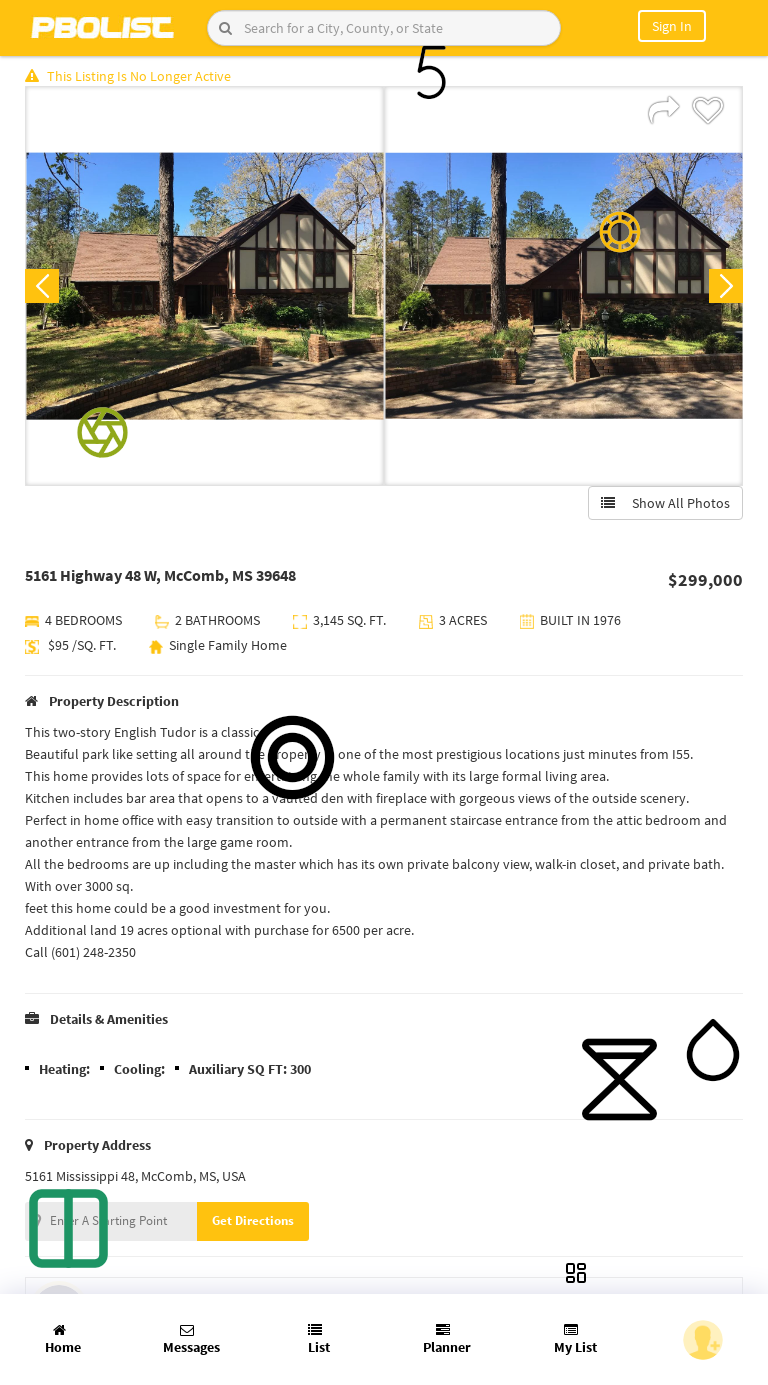 Image resolution: width=768 pixels, height=1385 pixels. Describe the element at coordinates (431, 72) in the screenshot. I see `indicates the number five in a list or sequence` at that location.